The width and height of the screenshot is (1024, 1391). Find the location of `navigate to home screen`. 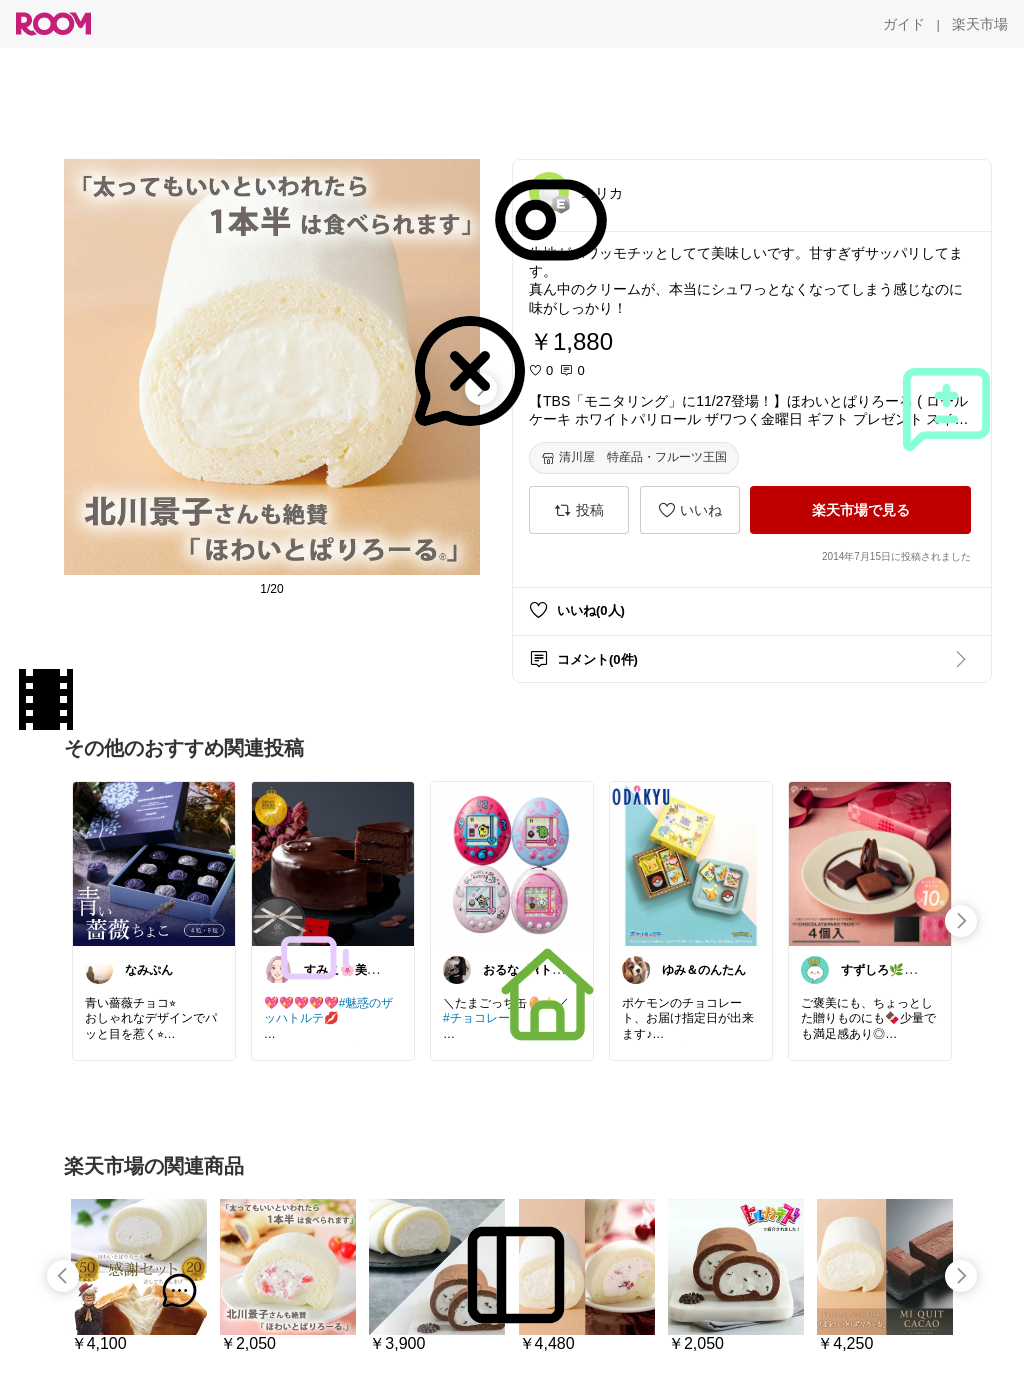

navigate to home screen is located at coordinates (547, 994).